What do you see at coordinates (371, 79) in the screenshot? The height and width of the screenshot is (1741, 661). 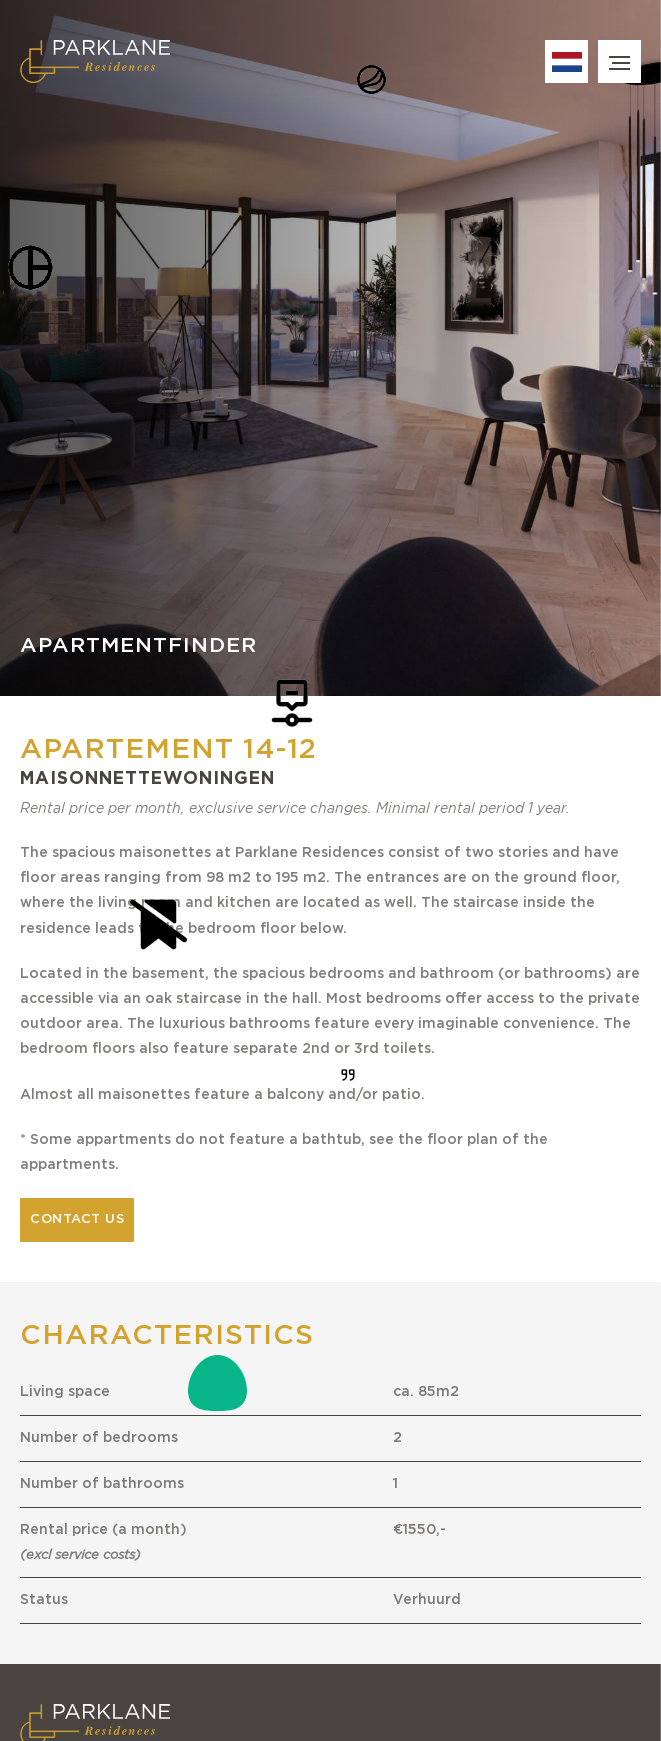 I see `pepsi brand logo` at bounding box center [371, 79].